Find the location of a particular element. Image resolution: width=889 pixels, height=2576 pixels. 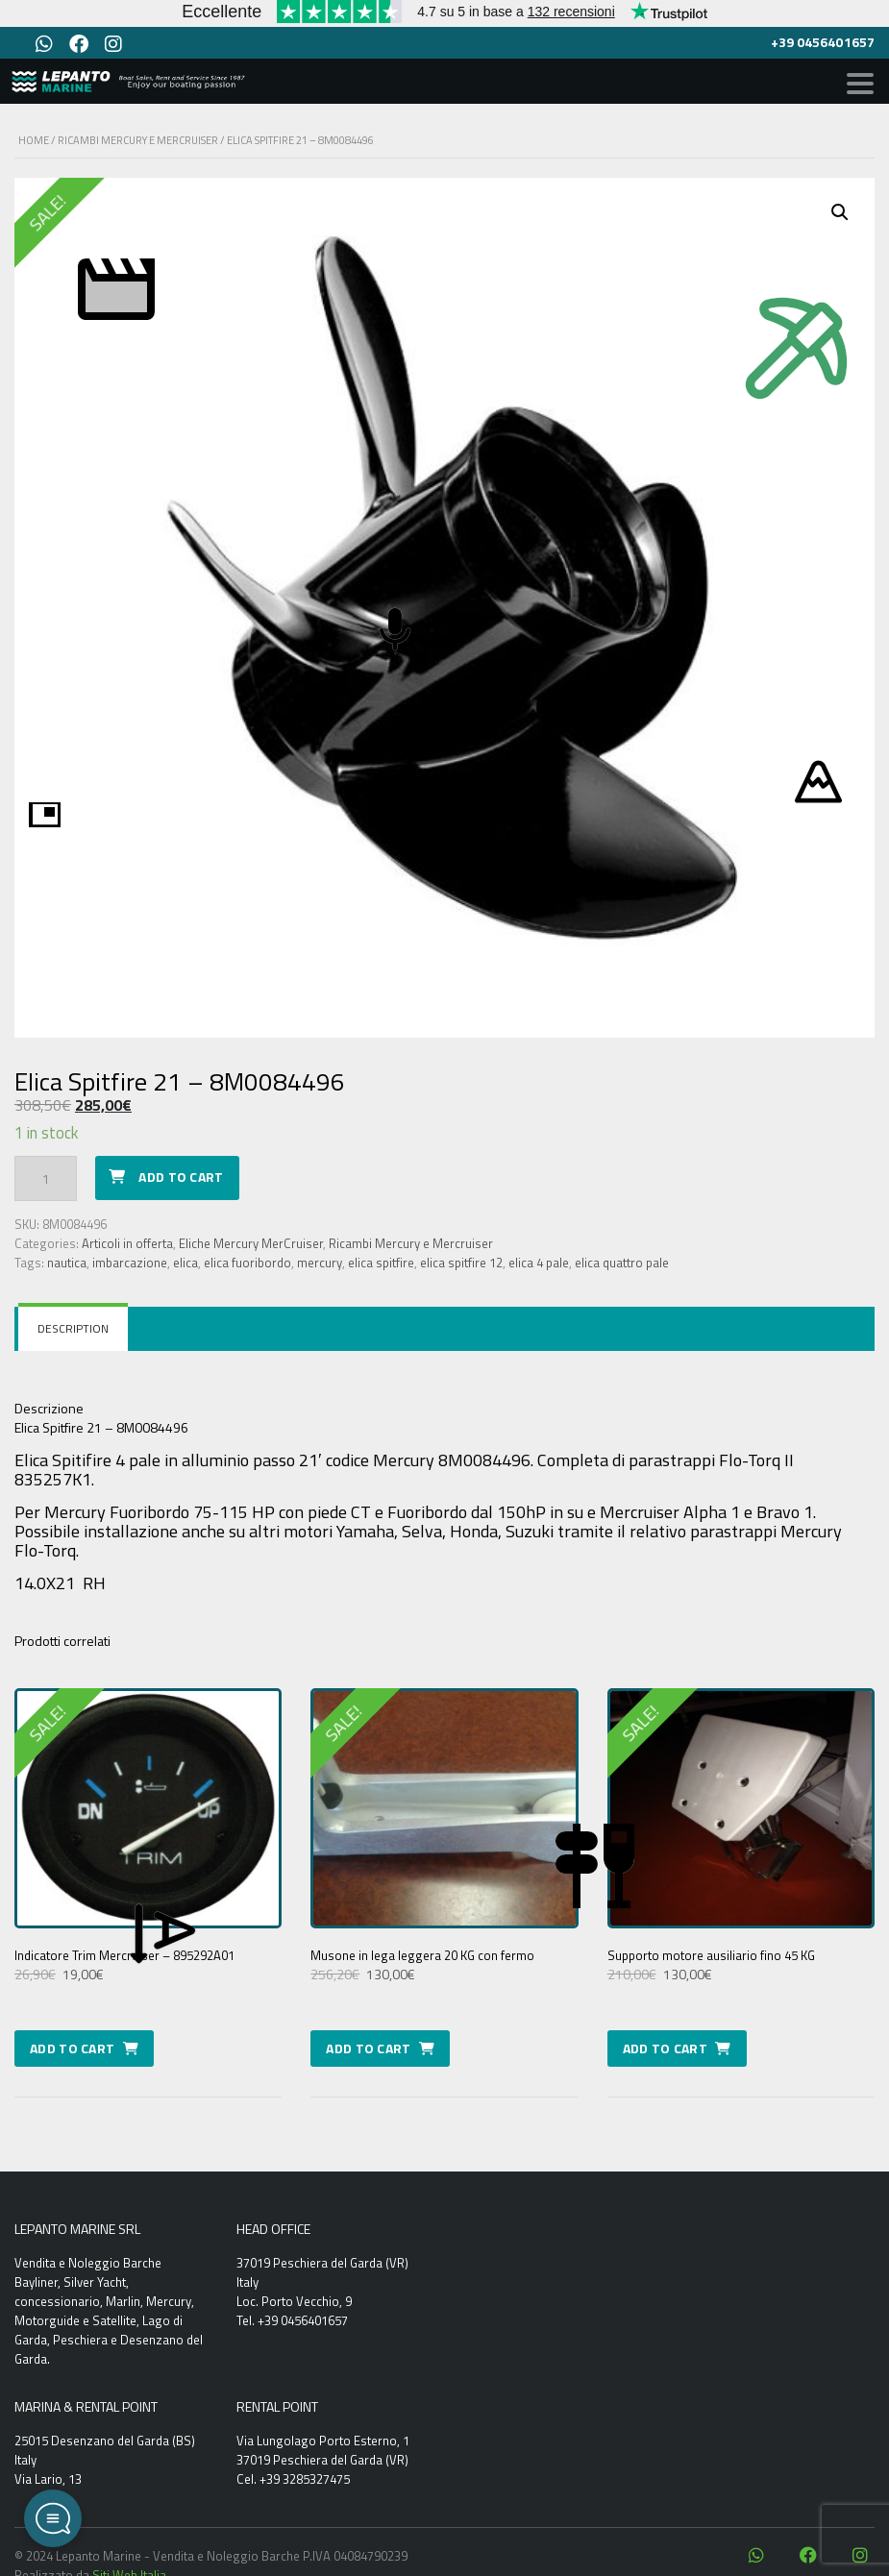

view outdoor or hiking activities is located at coordinates (818, 781).